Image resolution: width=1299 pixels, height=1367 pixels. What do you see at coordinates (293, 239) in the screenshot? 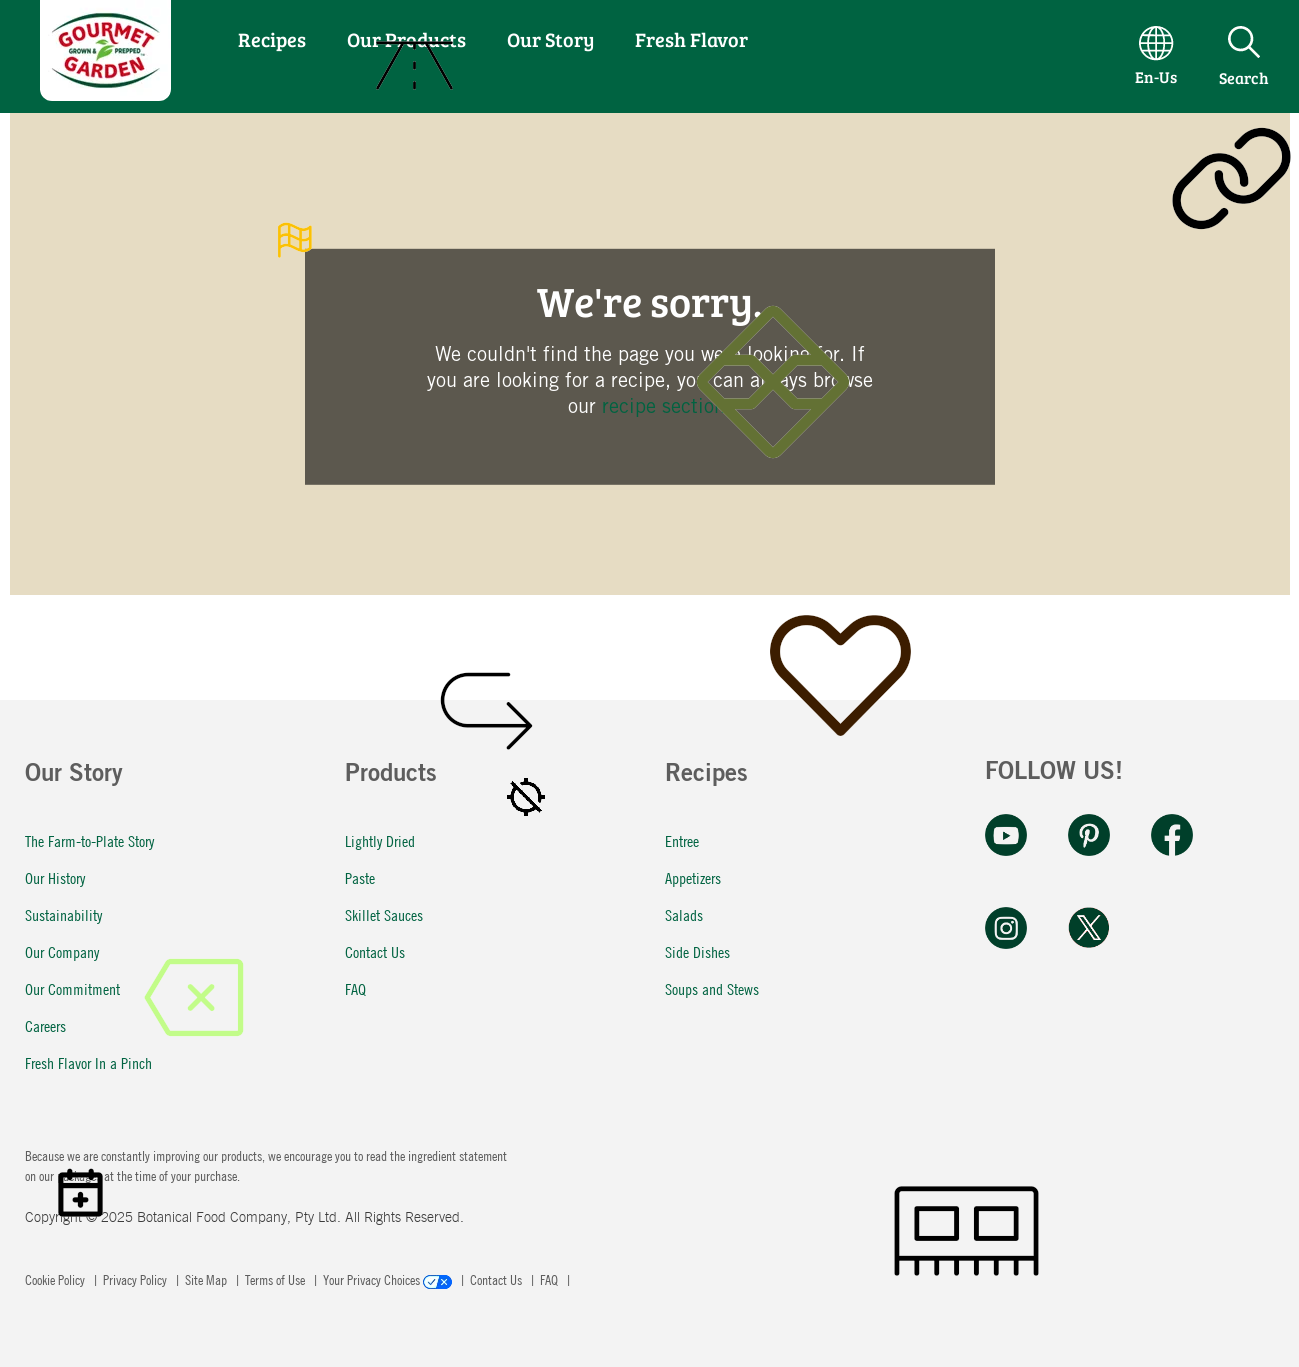
I see `indicates finish line or goal completion` at bounding box center [293, 239].